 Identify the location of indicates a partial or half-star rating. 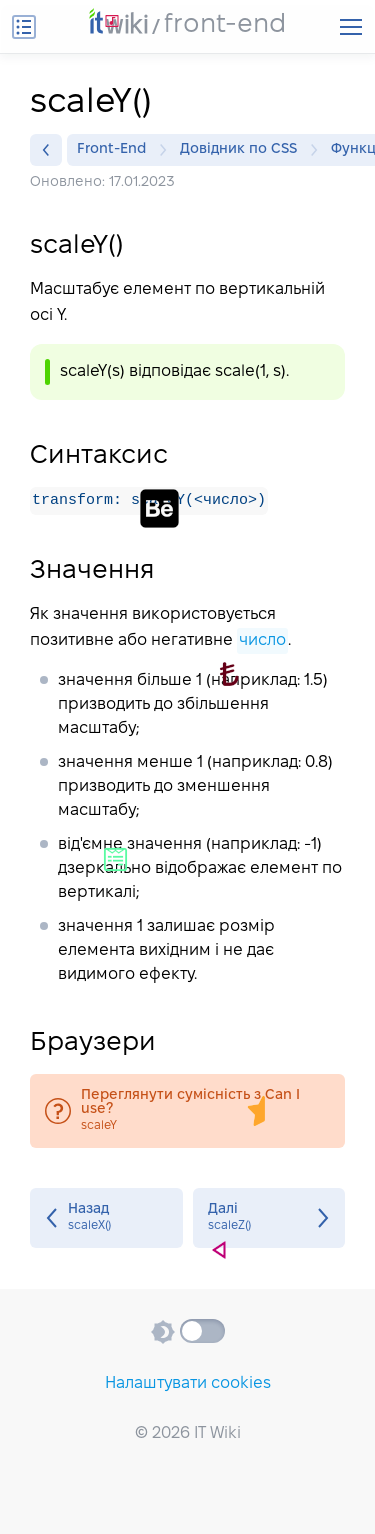
(264, 1112).